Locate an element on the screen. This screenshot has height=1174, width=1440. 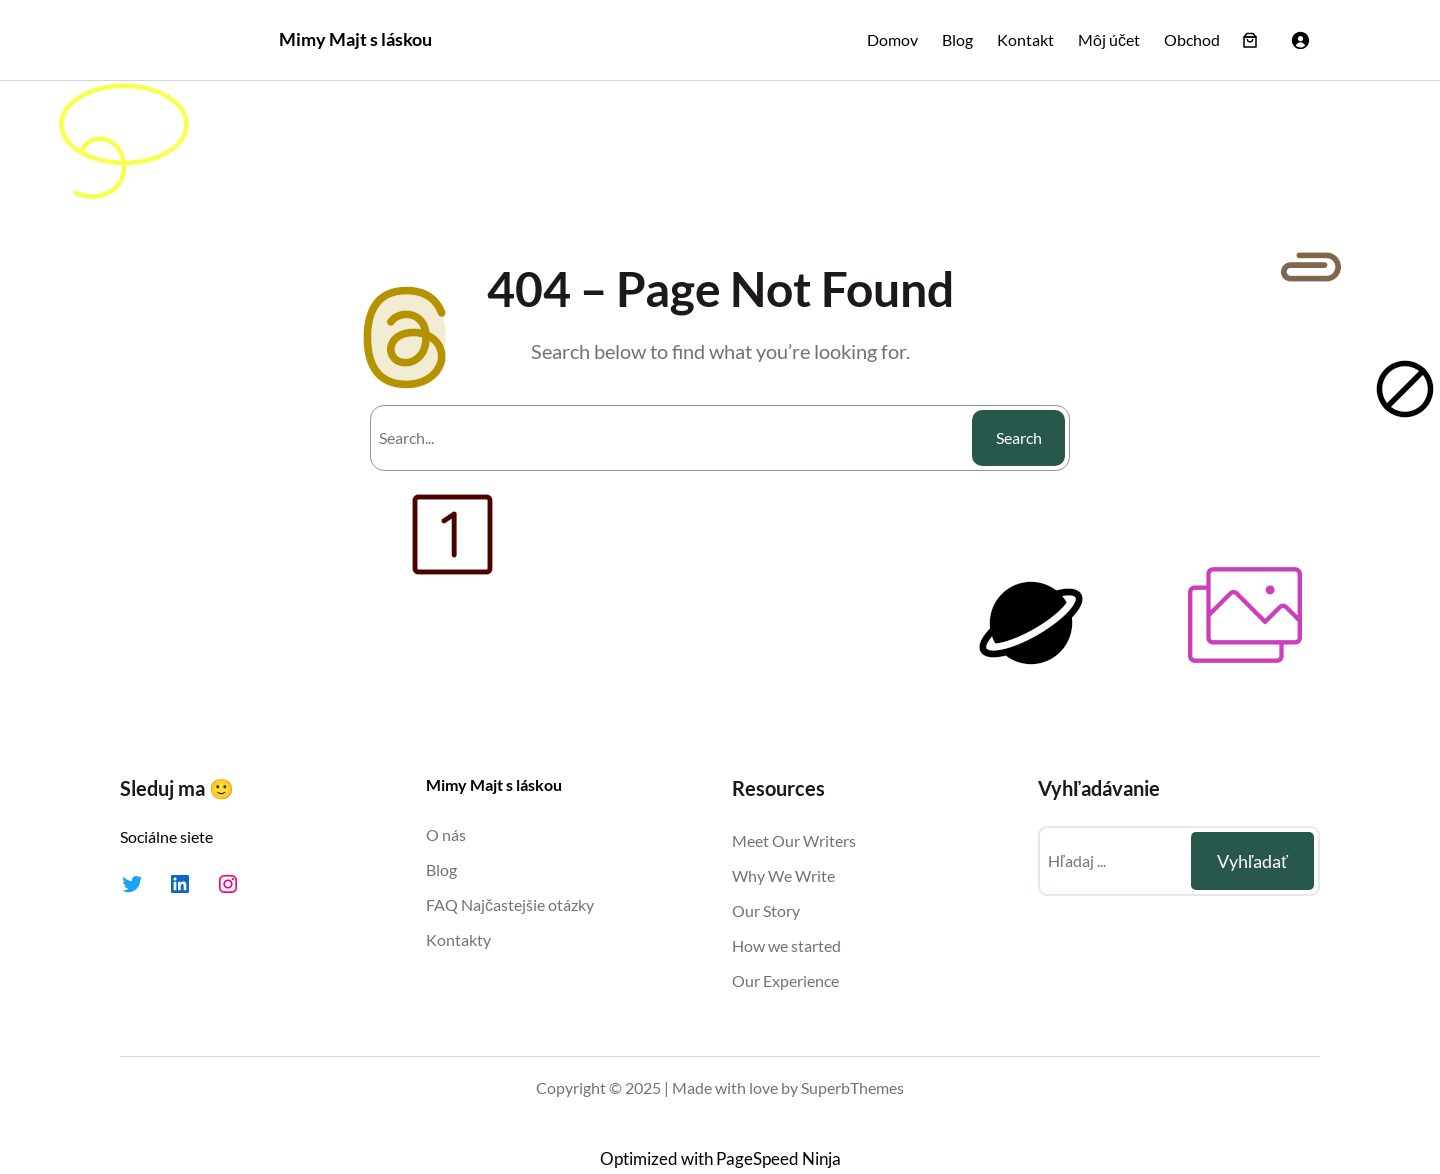
cancel or abort current action is located at coordinates (1405, 389).